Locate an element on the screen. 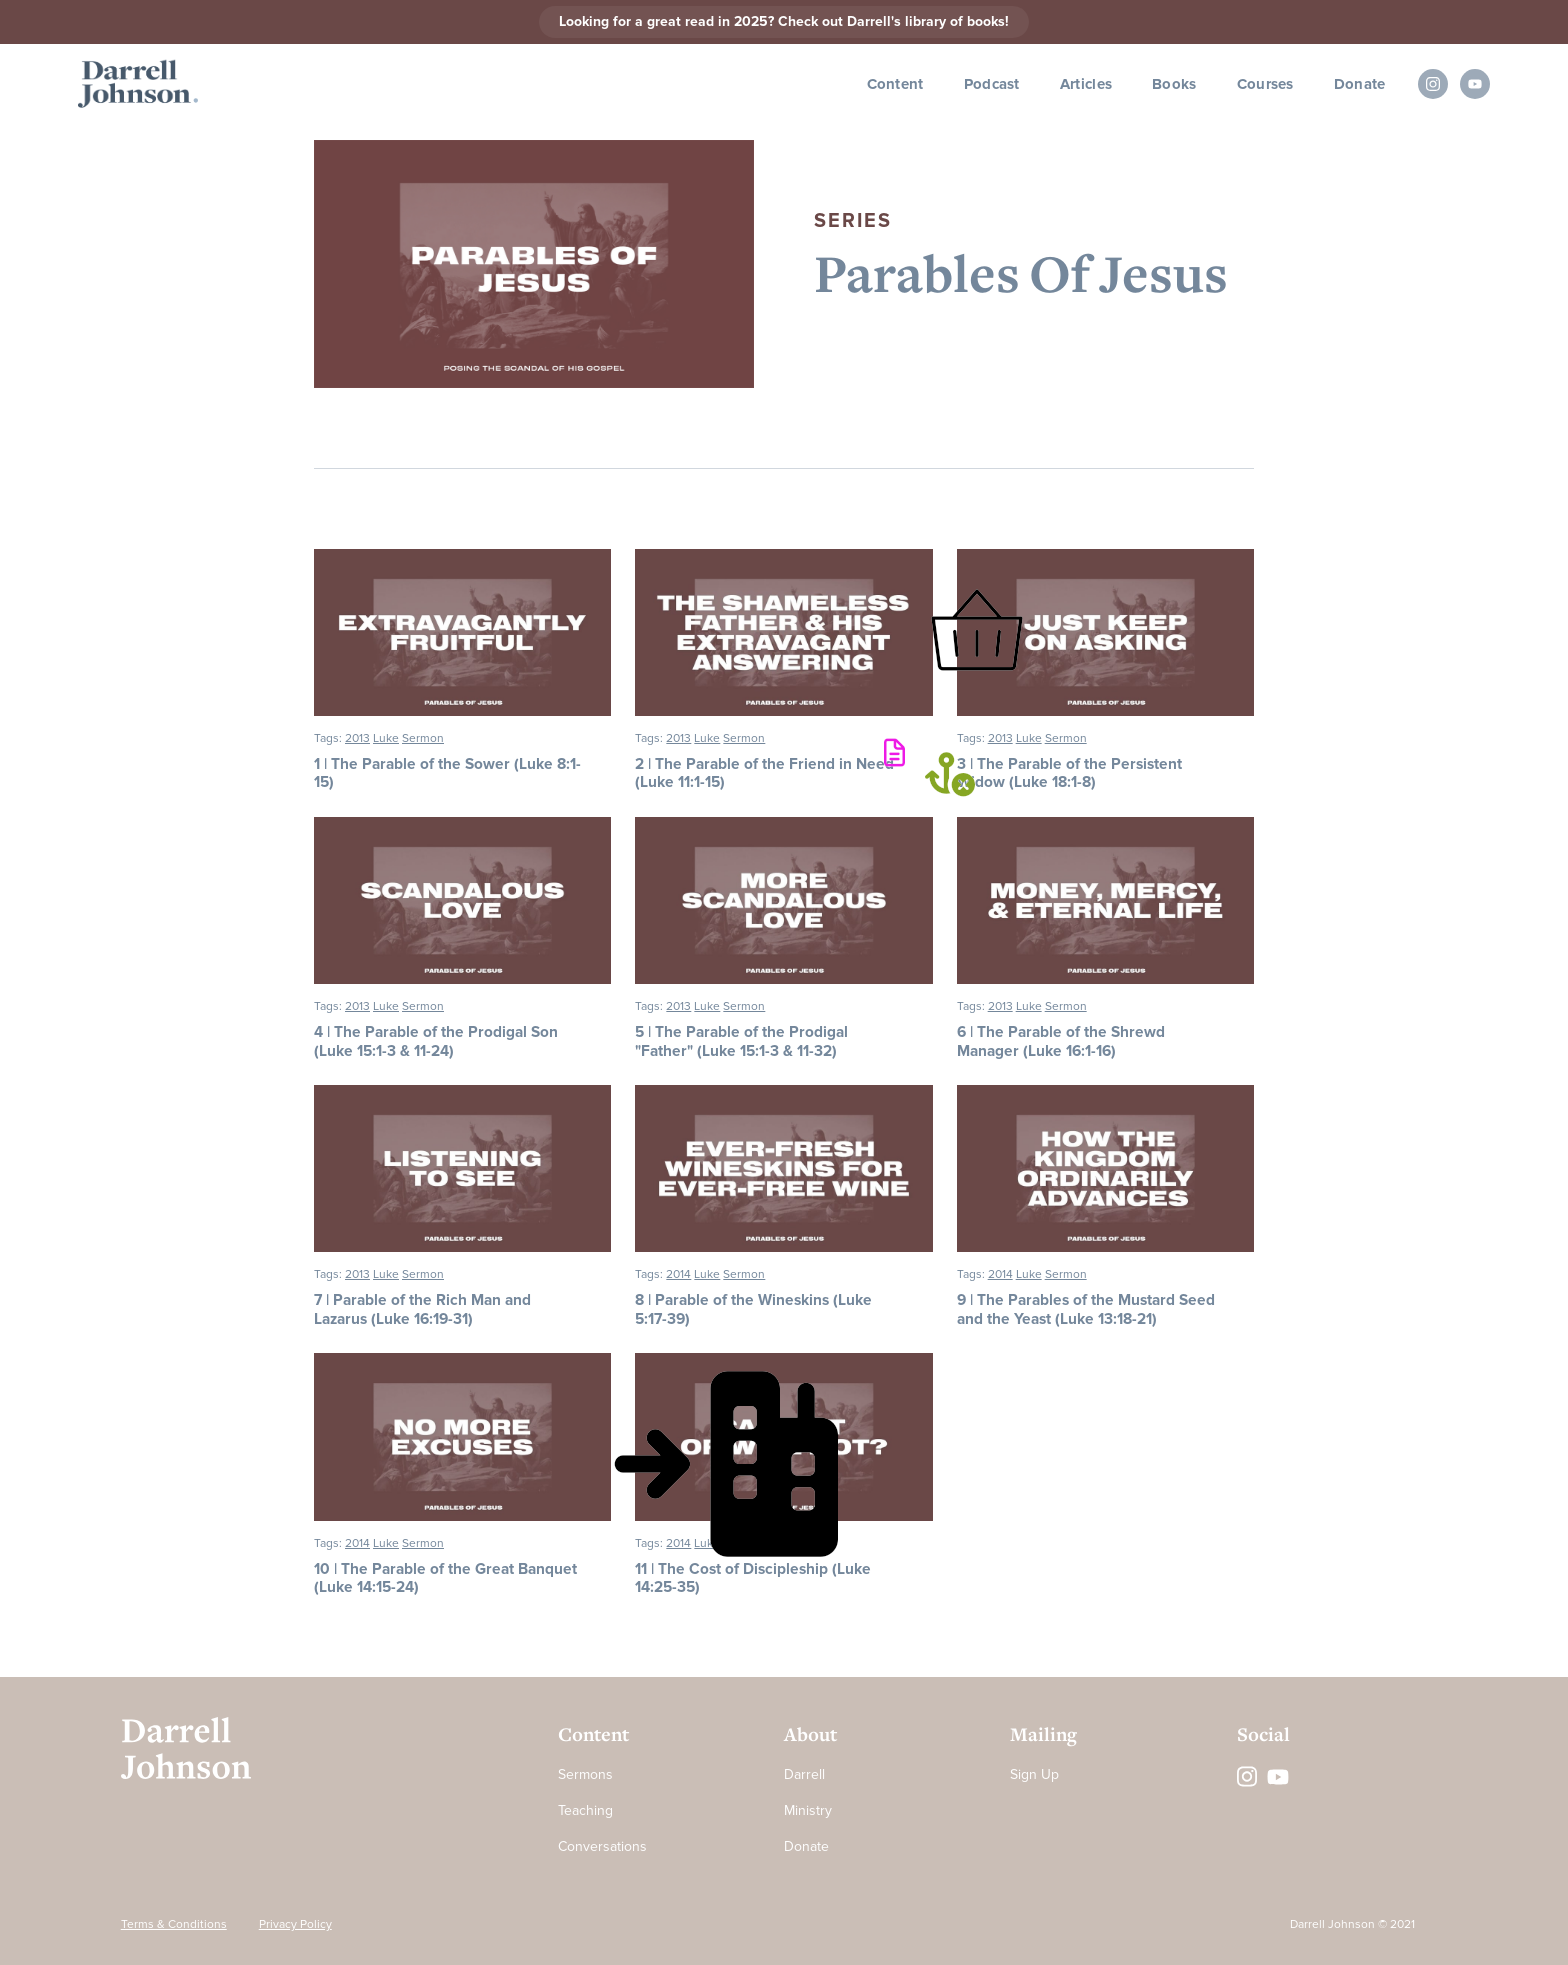  view document details is located at coordinates (894, 752).